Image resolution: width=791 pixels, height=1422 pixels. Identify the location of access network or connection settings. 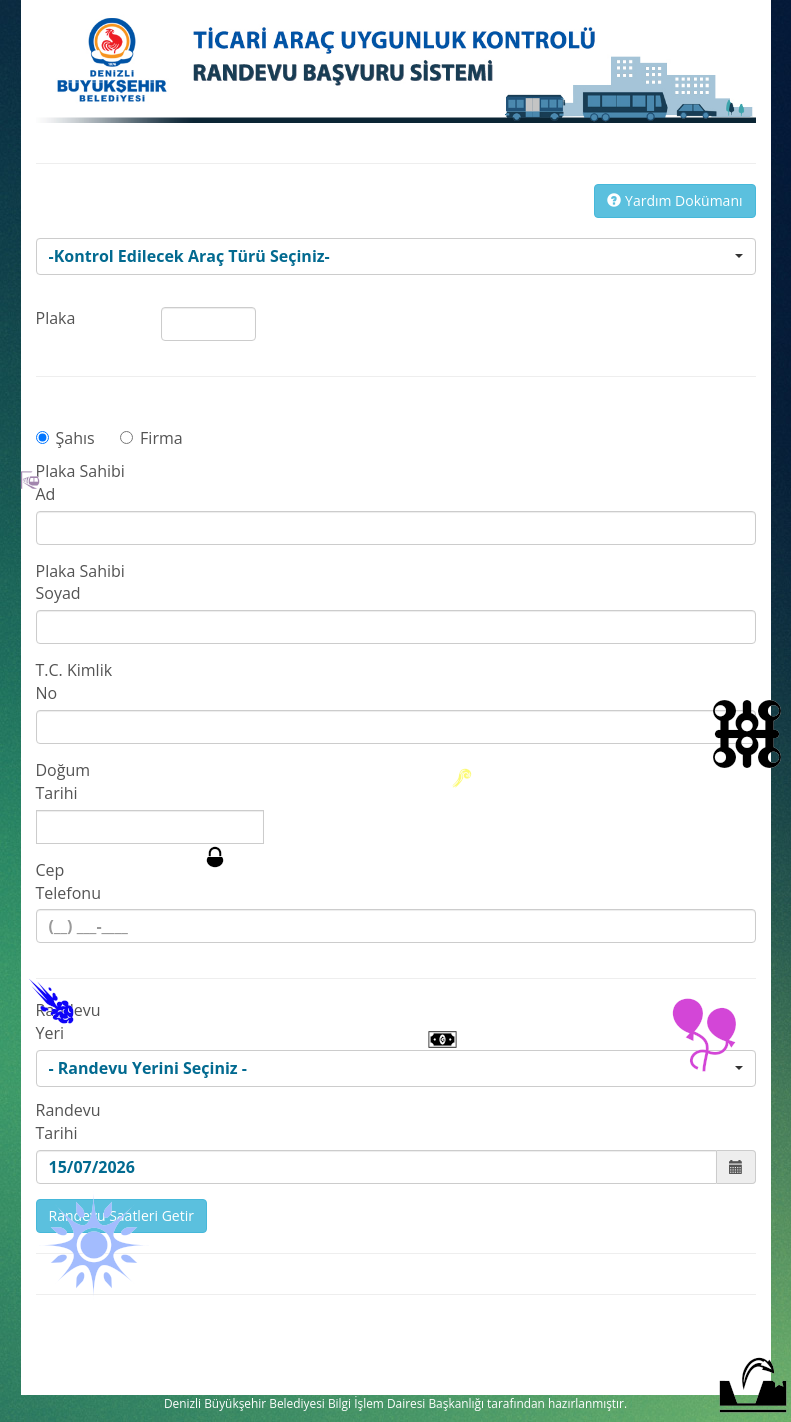
(747, 734).